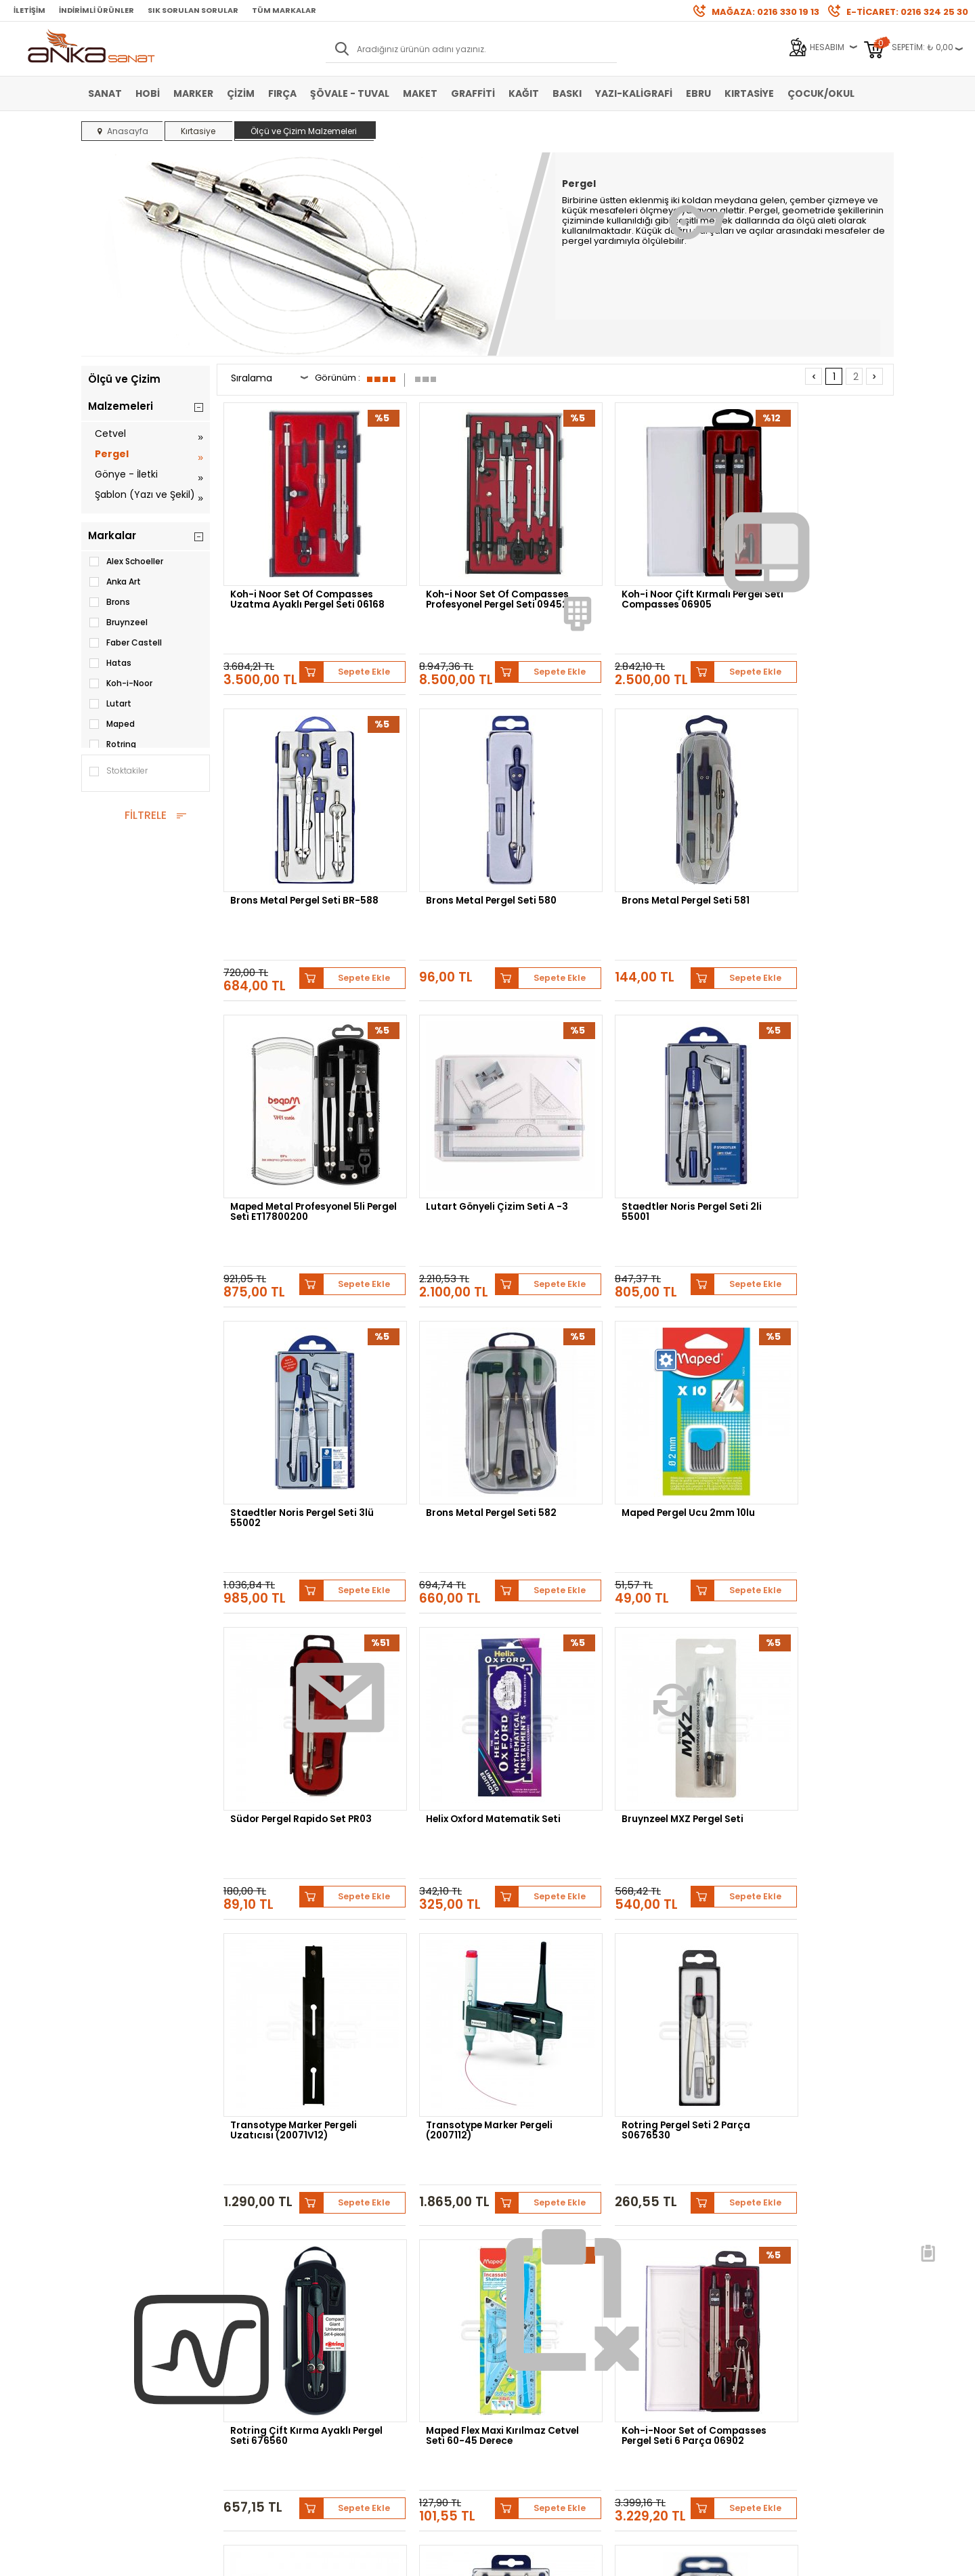  I want to click on enter password to continue, so click(697, 222).